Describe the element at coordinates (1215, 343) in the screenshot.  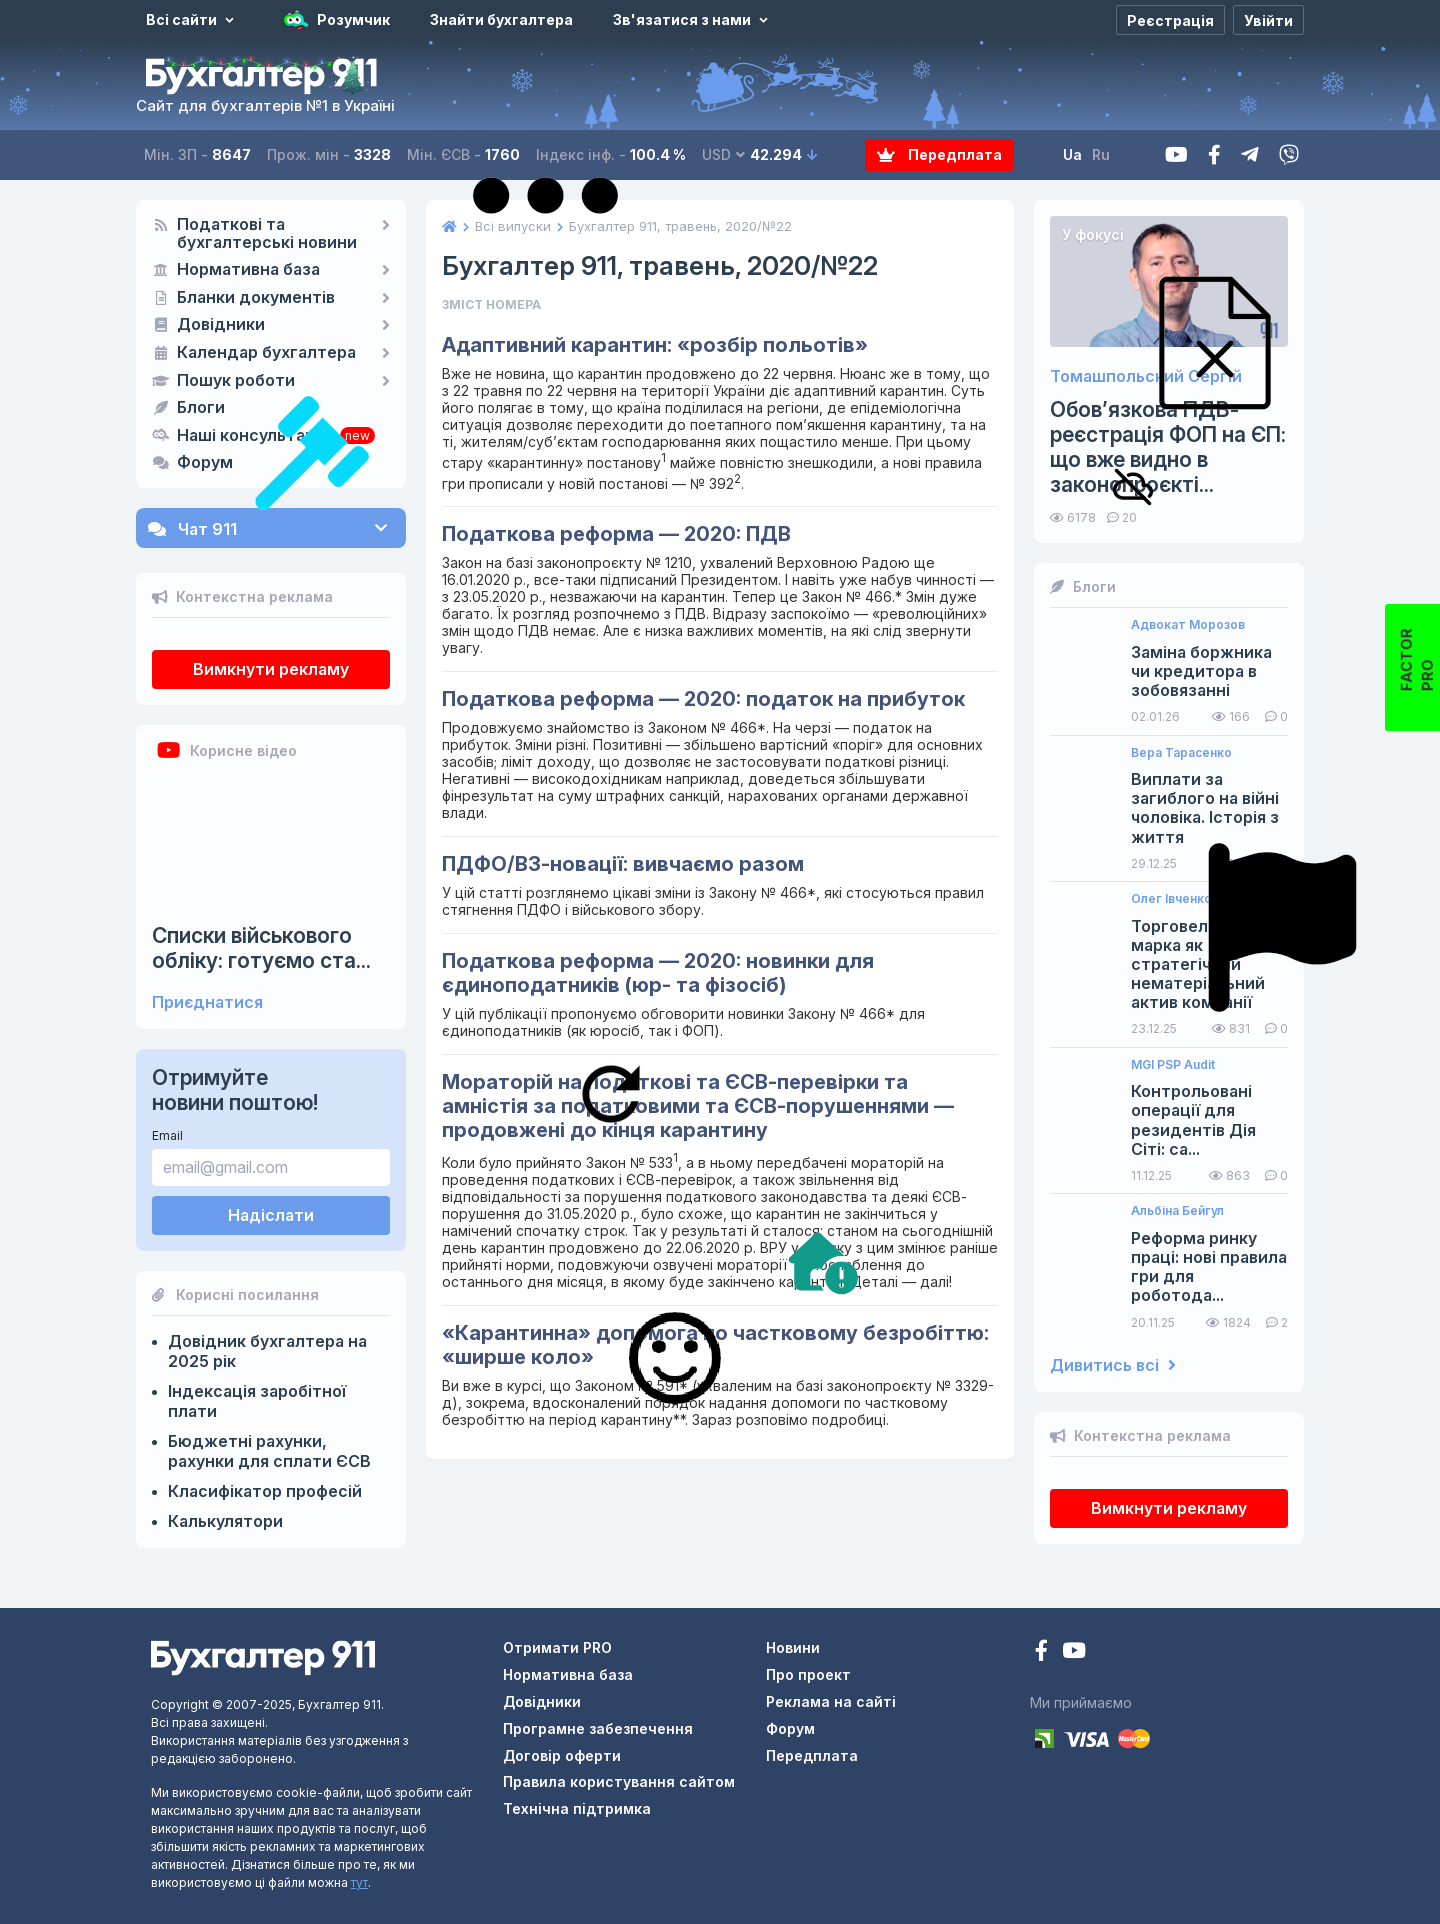
I see `delete or remove a file` at that location.